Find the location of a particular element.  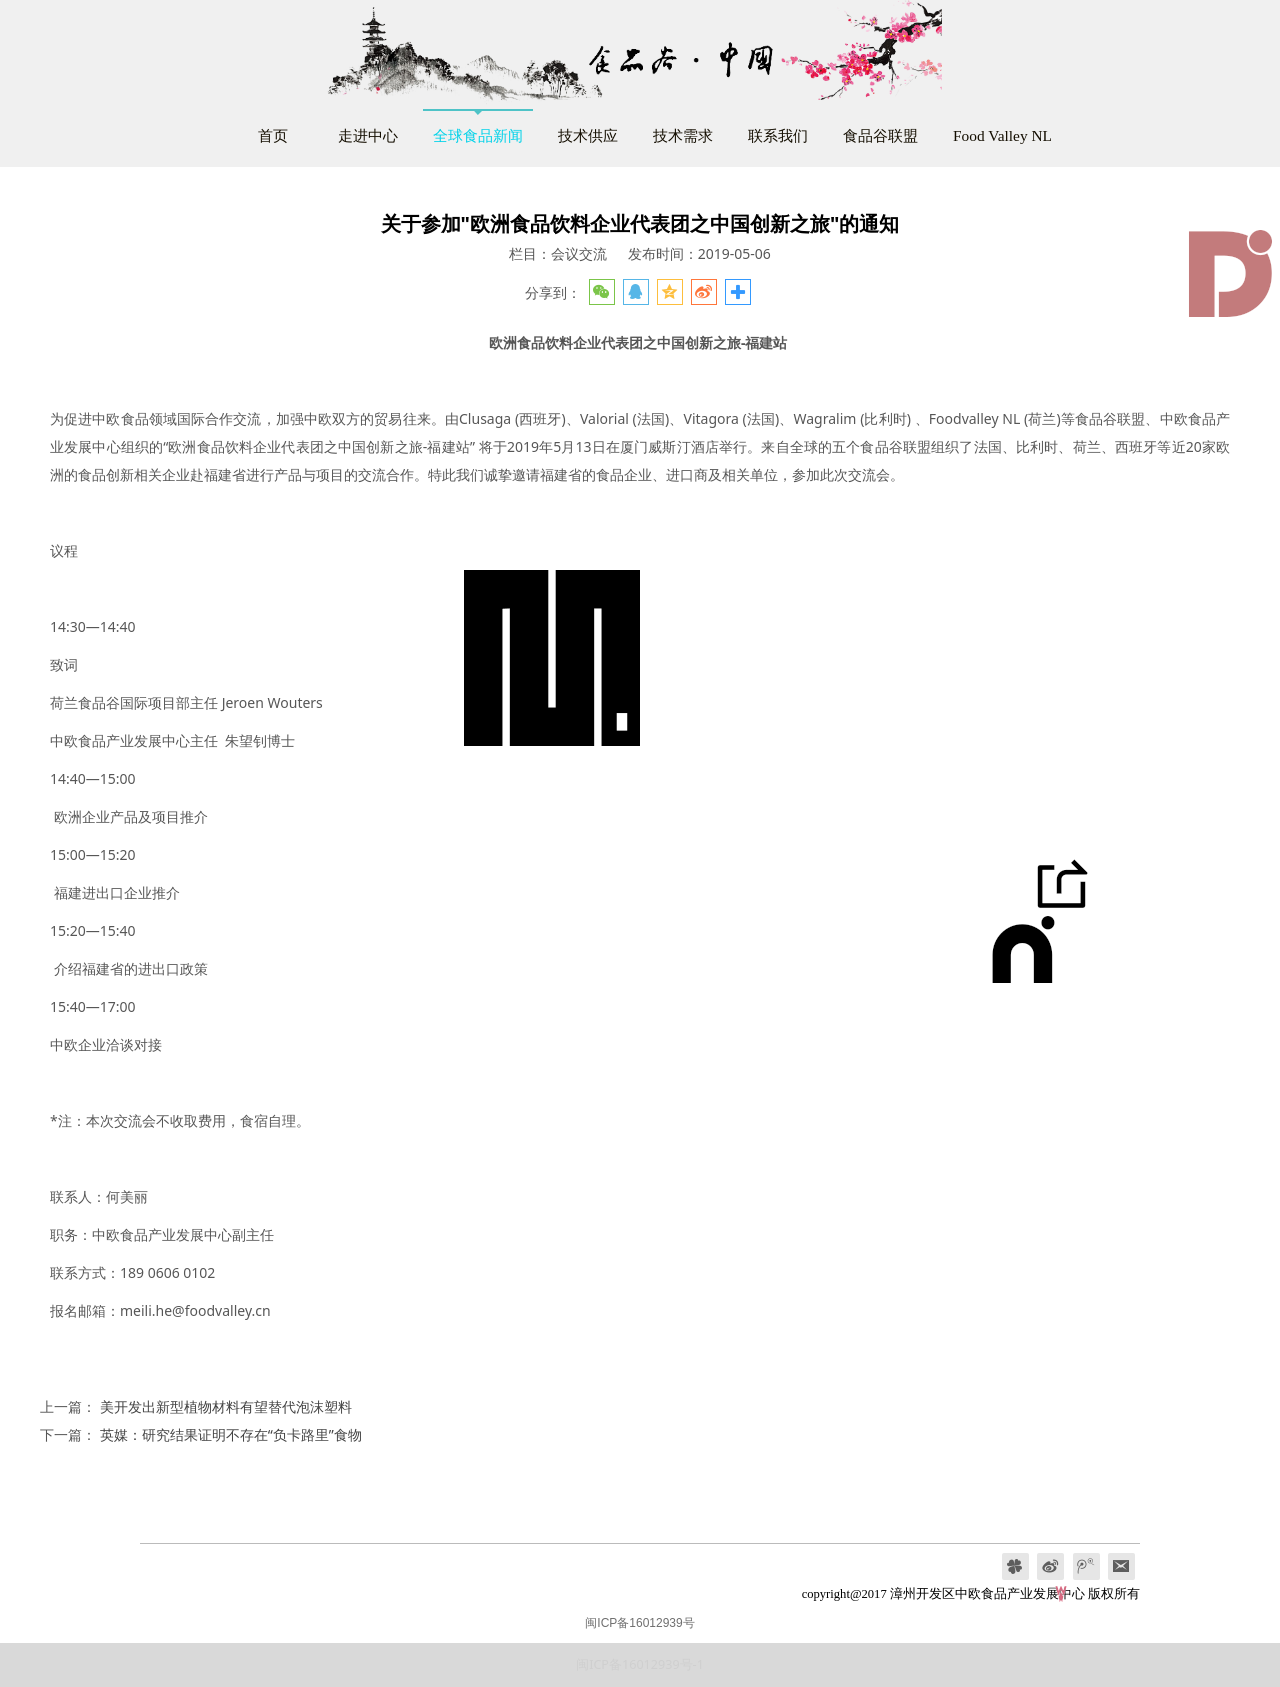

micropython programming language logo is located at coordinates (552, 658).